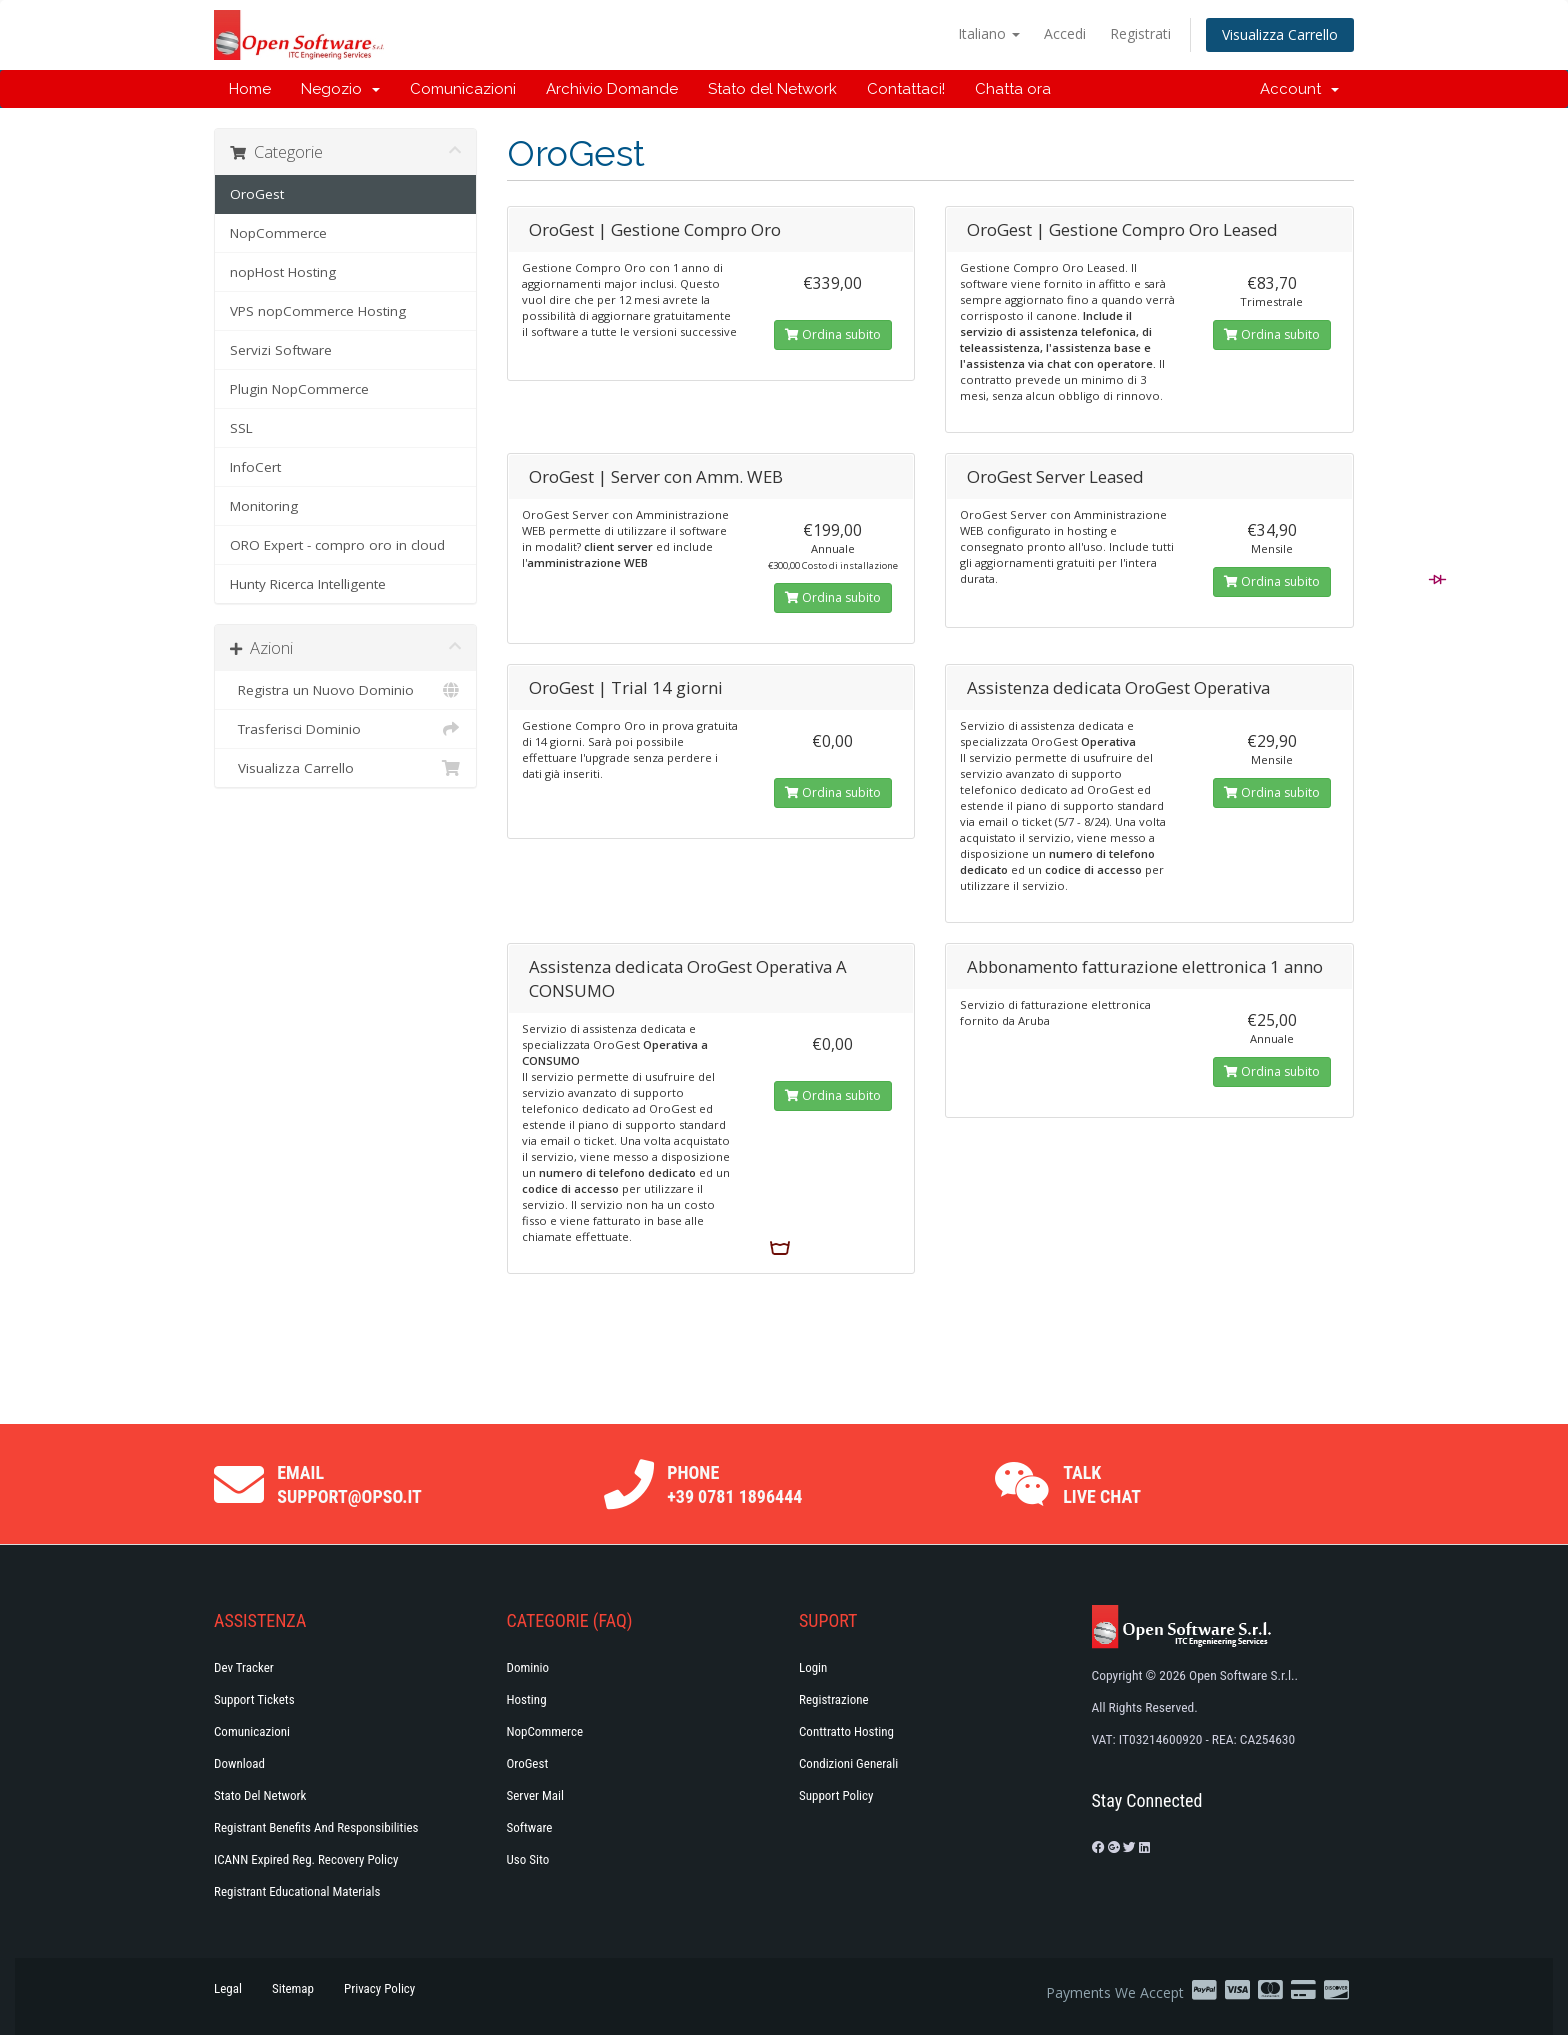 The image size is (1568, 2035). I want to click on represents a diode component in a circuit diagram, so click(1437, 579).